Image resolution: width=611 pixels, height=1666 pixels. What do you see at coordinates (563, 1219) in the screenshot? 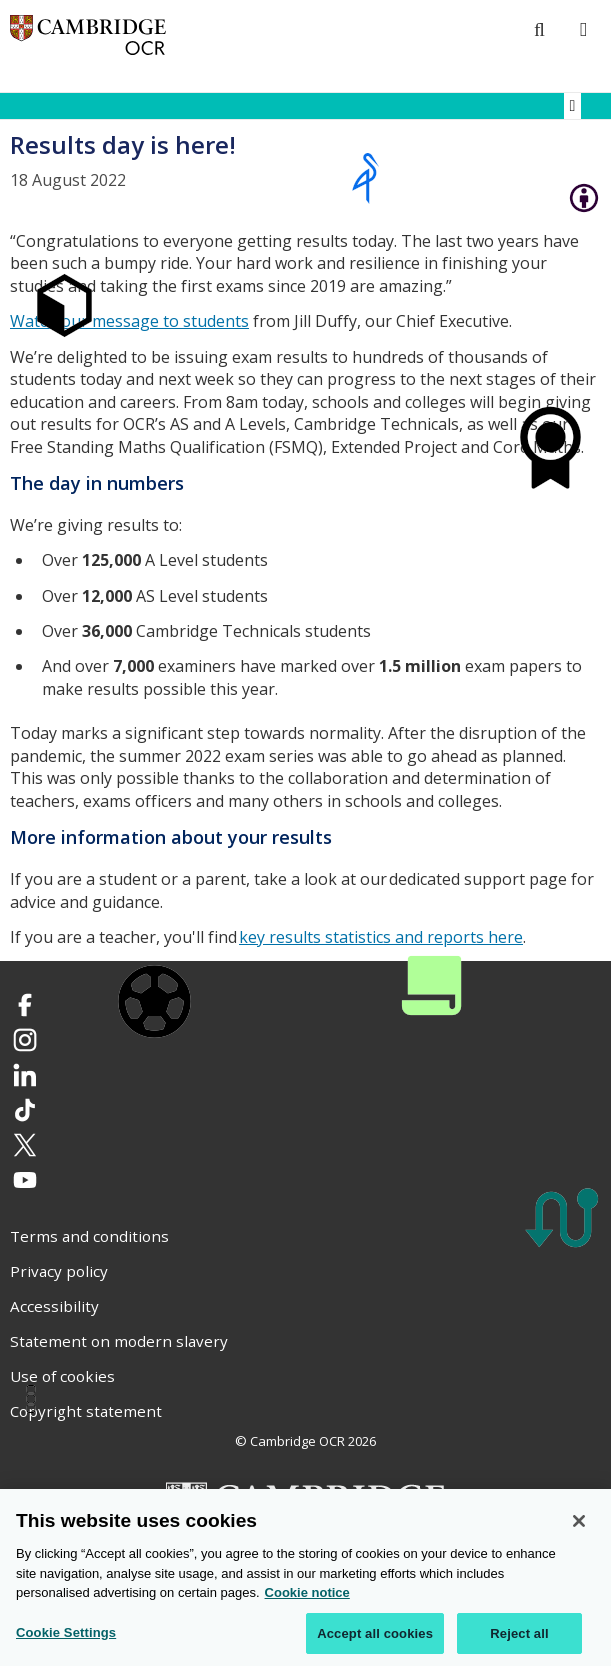
I see `view directions or navigation route` at bounding box center [563, 1219].